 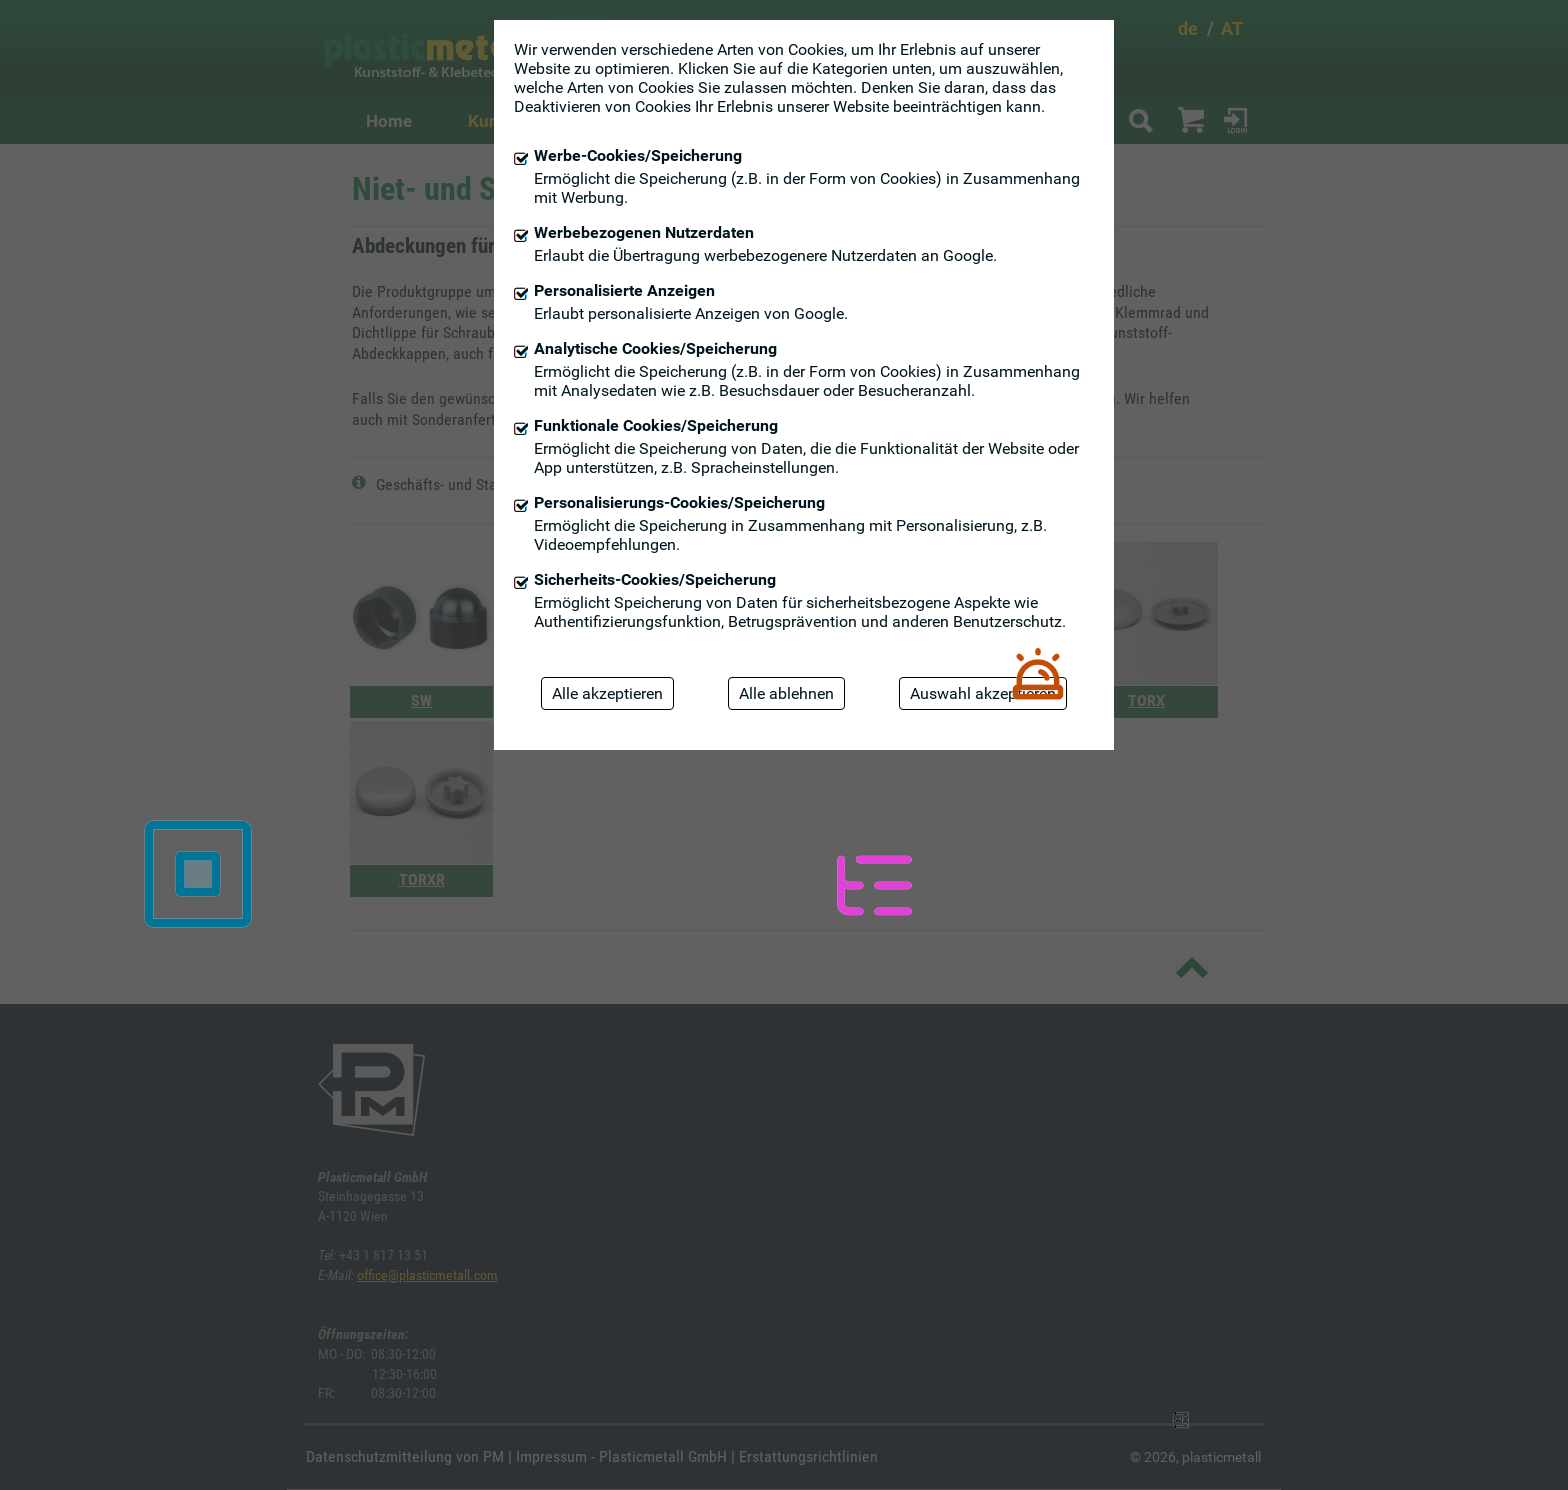 I want to click on view app or brand logo, so click(x=198, y=874).